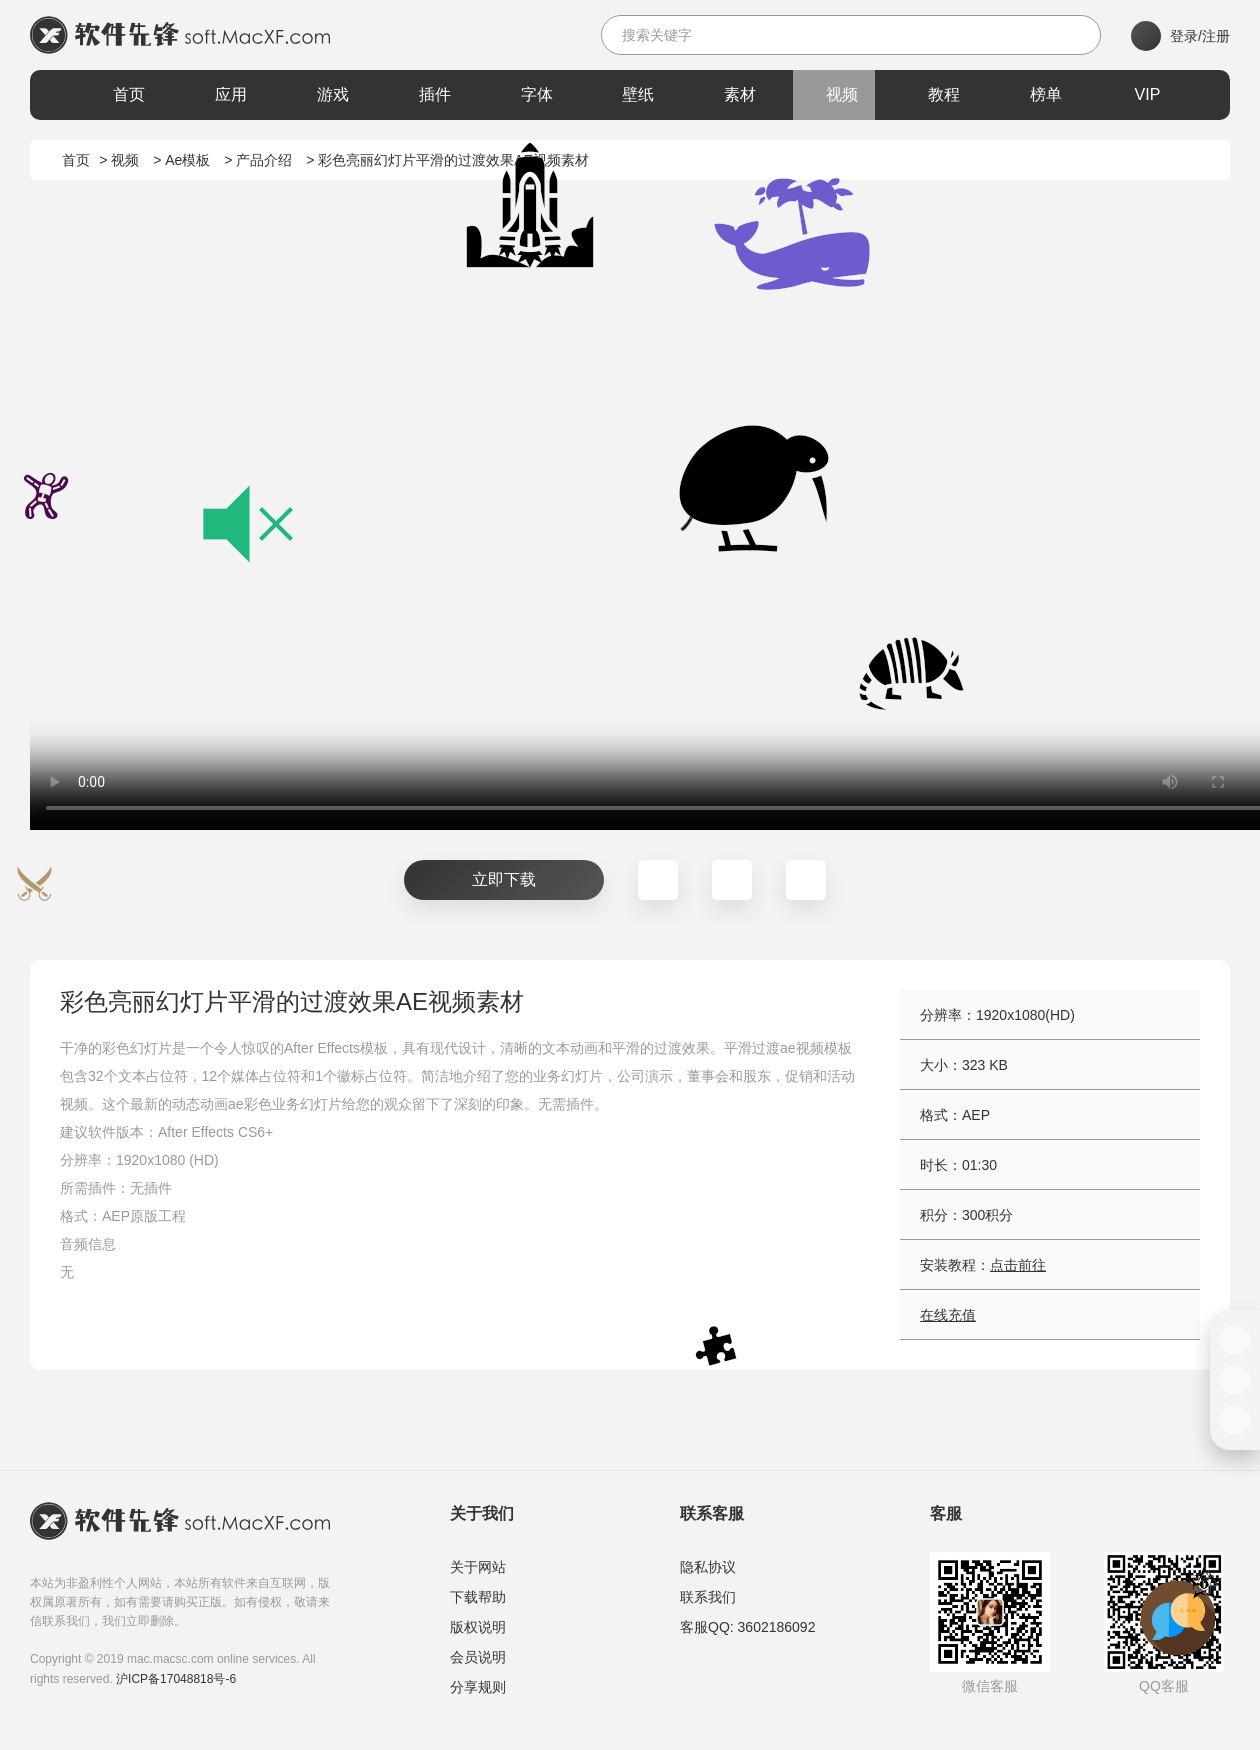 The width and height of the screenshot is (1260, 1750). I want to click on kiwi bird icon or mascot, so click(754, 483).